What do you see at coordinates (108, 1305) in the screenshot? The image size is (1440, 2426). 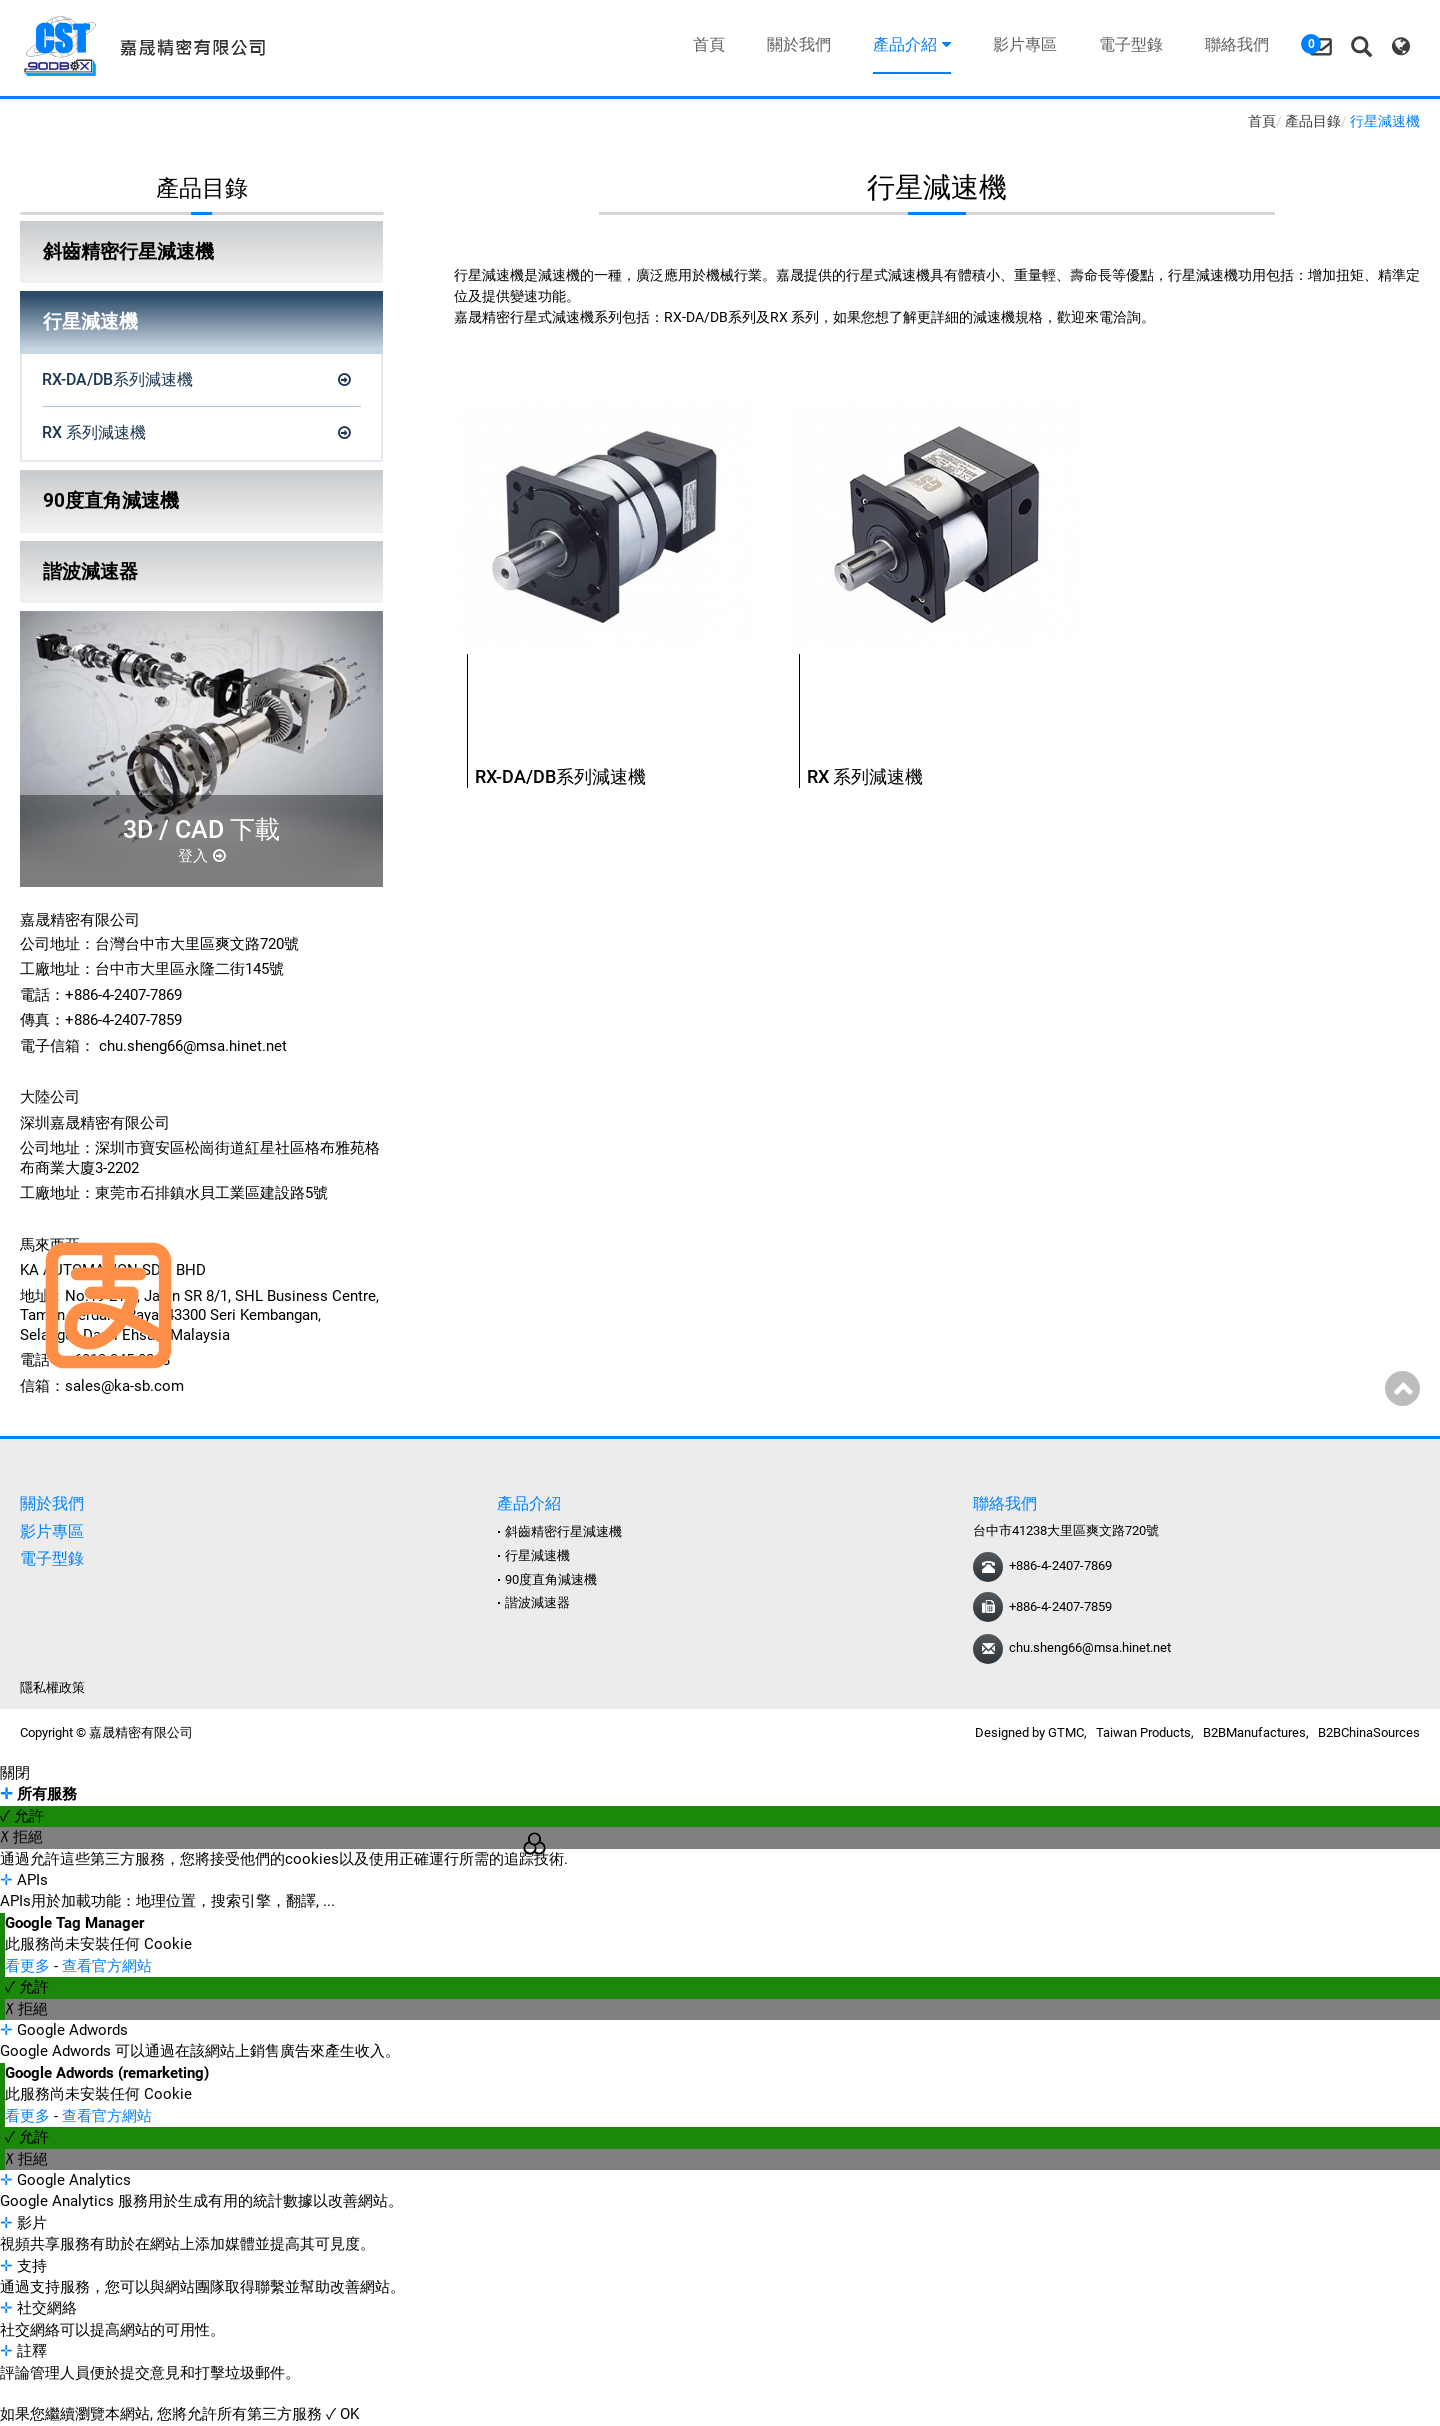 I see `pay with alipay` at bounding box center [108, 1305].